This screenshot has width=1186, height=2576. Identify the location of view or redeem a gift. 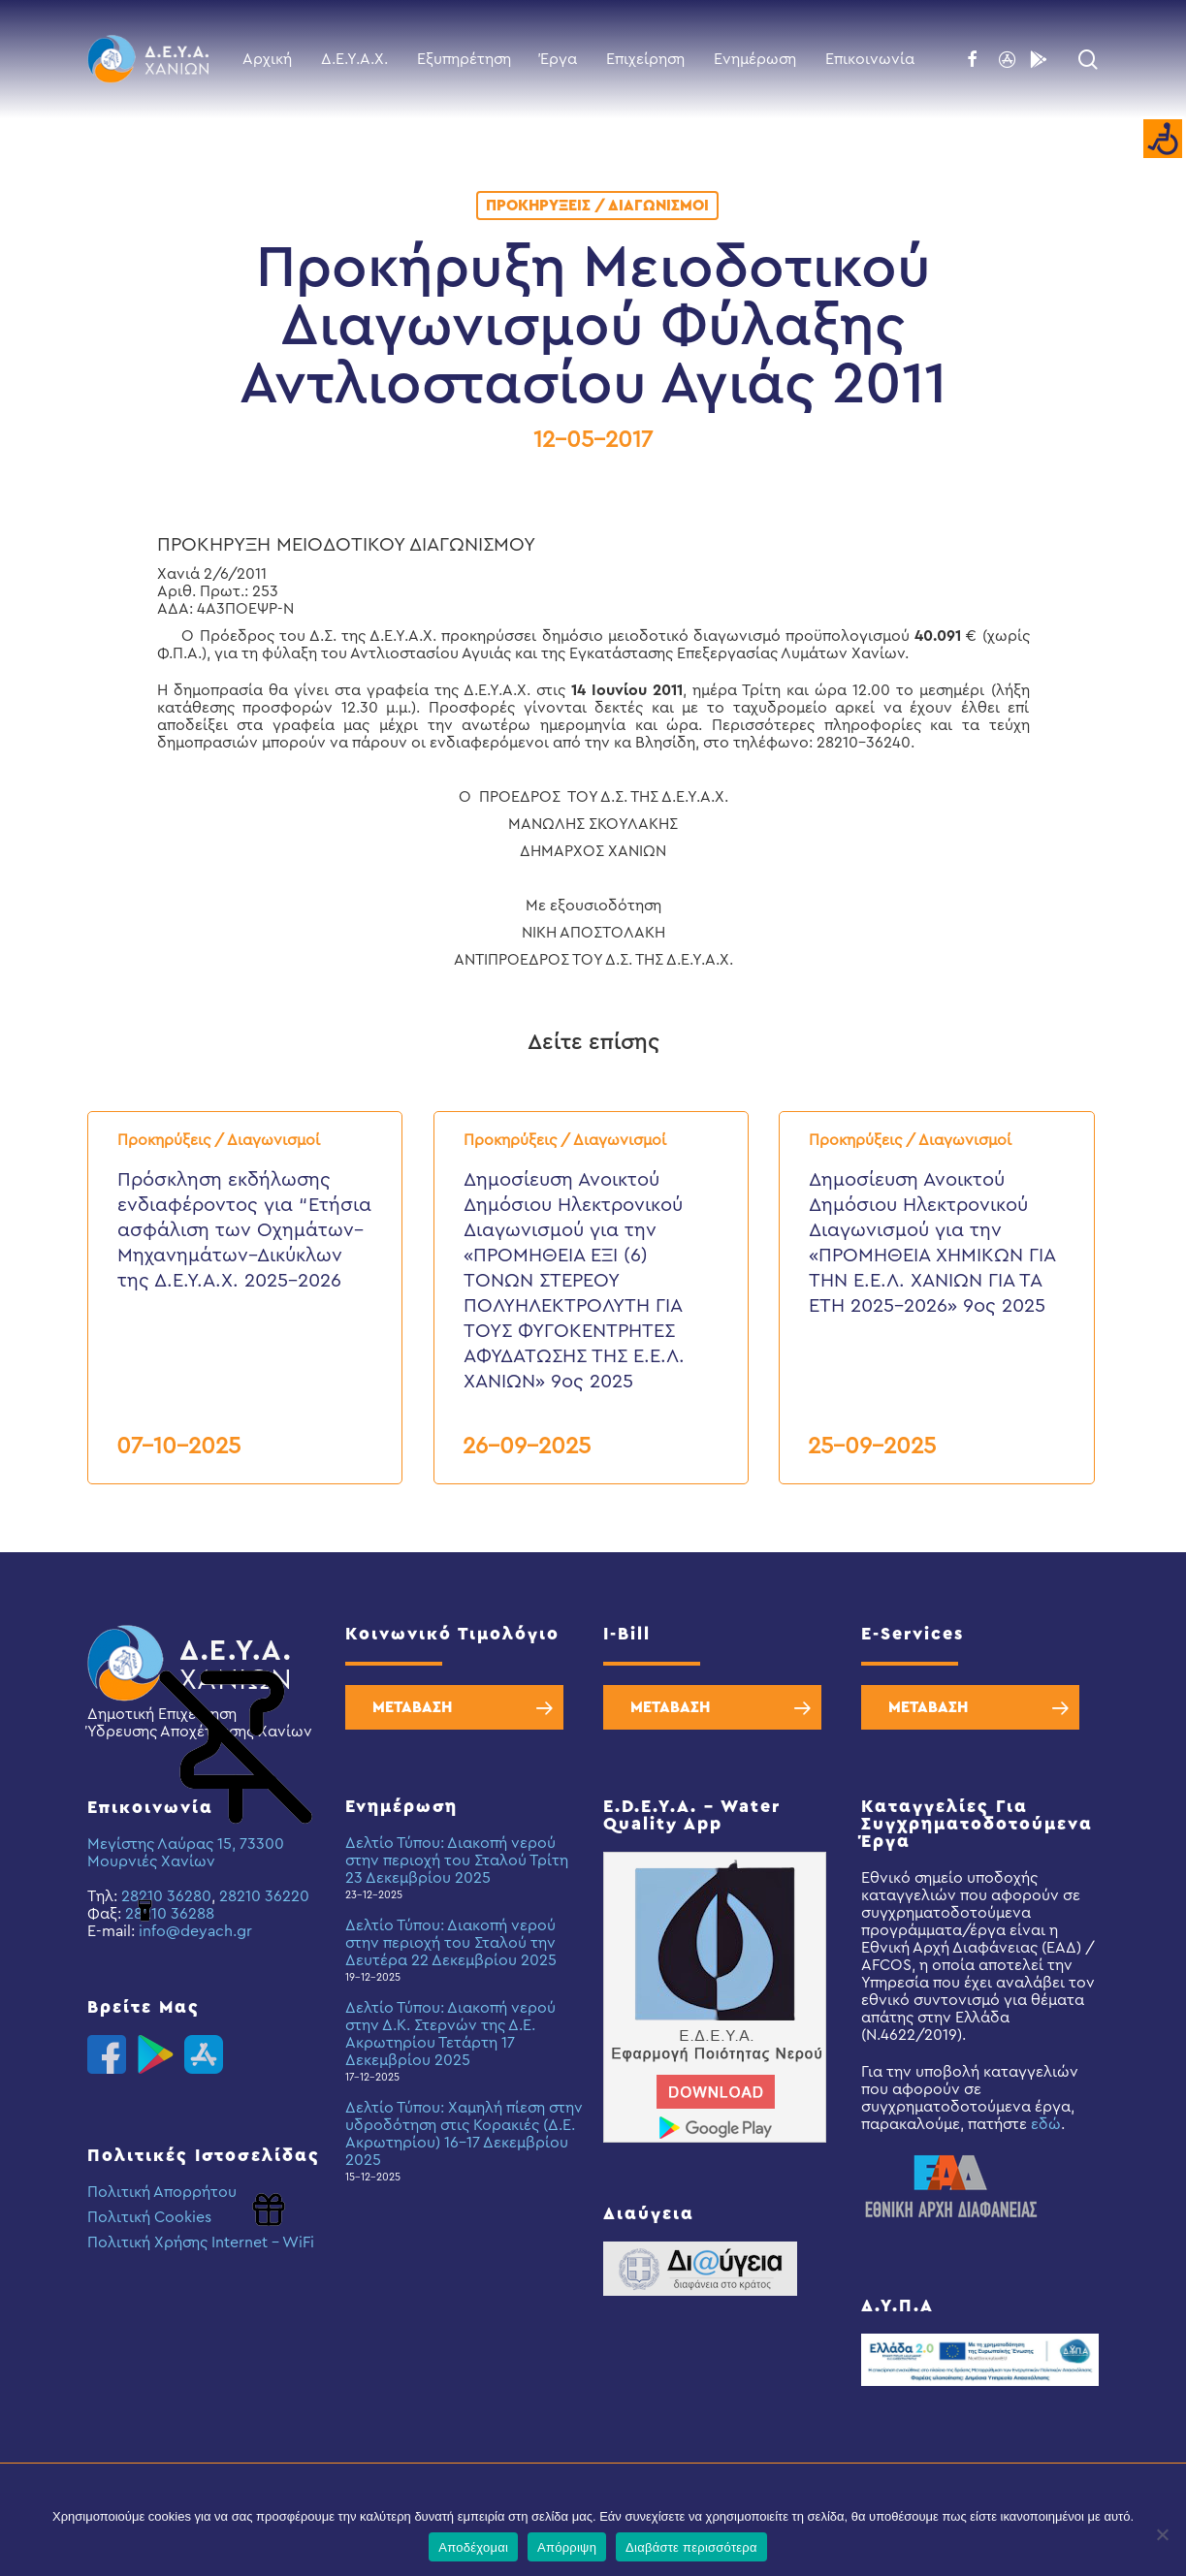
(269, 2210).